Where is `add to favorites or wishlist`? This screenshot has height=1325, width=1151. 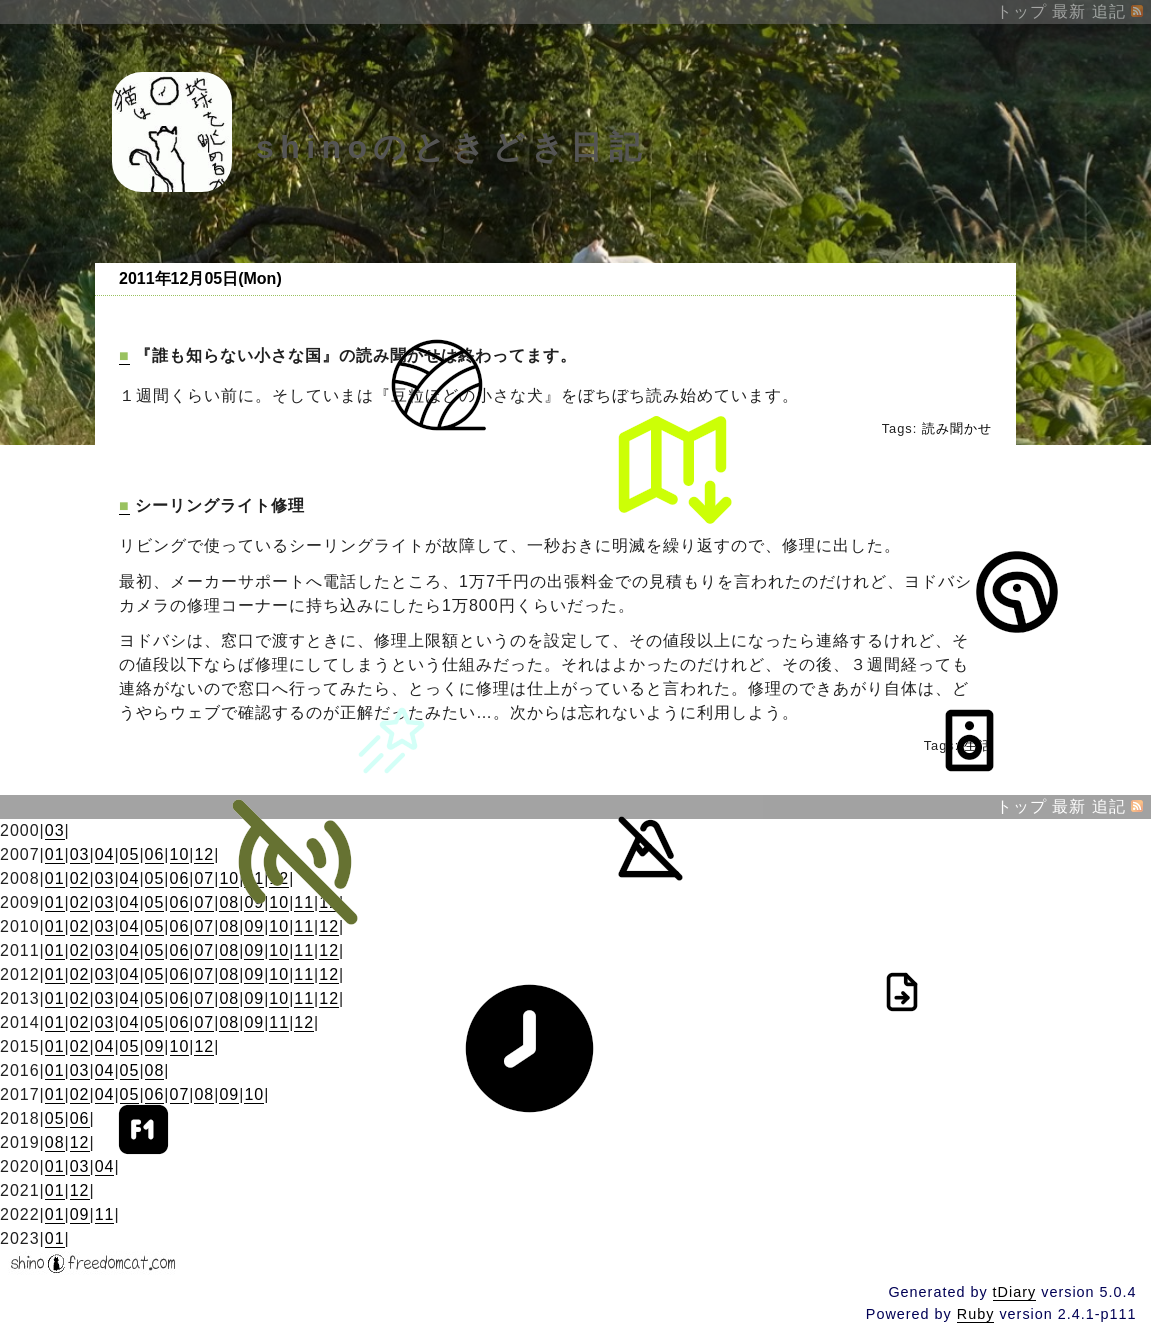 add to favorites or wishlist is located at coordinates (391, 740).